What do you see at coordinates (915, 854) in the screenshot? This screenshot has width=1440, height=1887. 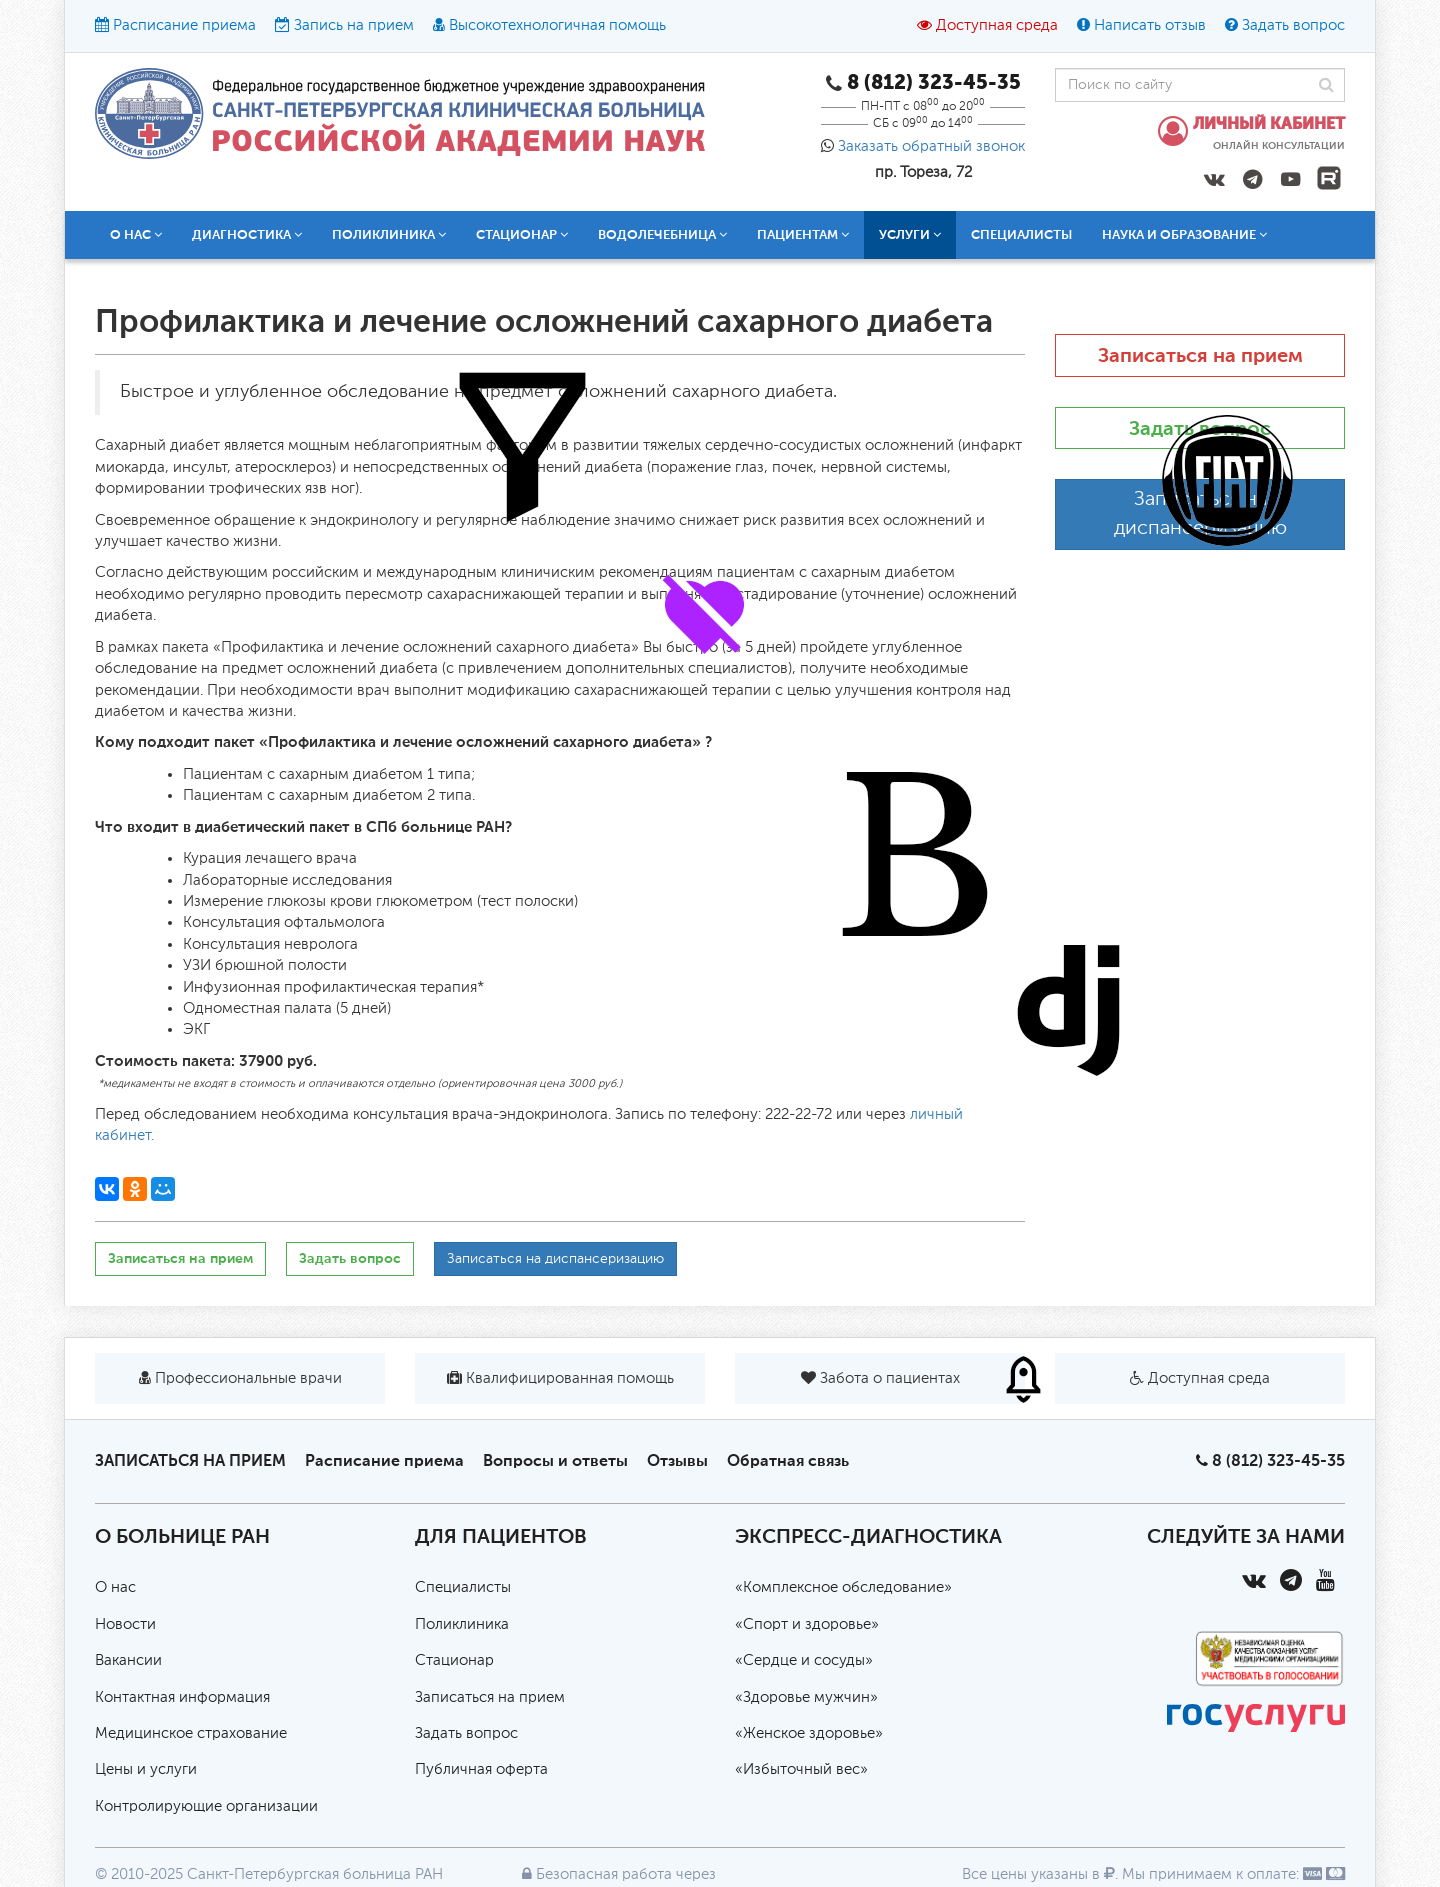 I see `bookalope logo - ebook conversion and publishing platform` at bounding box center [915, 854].